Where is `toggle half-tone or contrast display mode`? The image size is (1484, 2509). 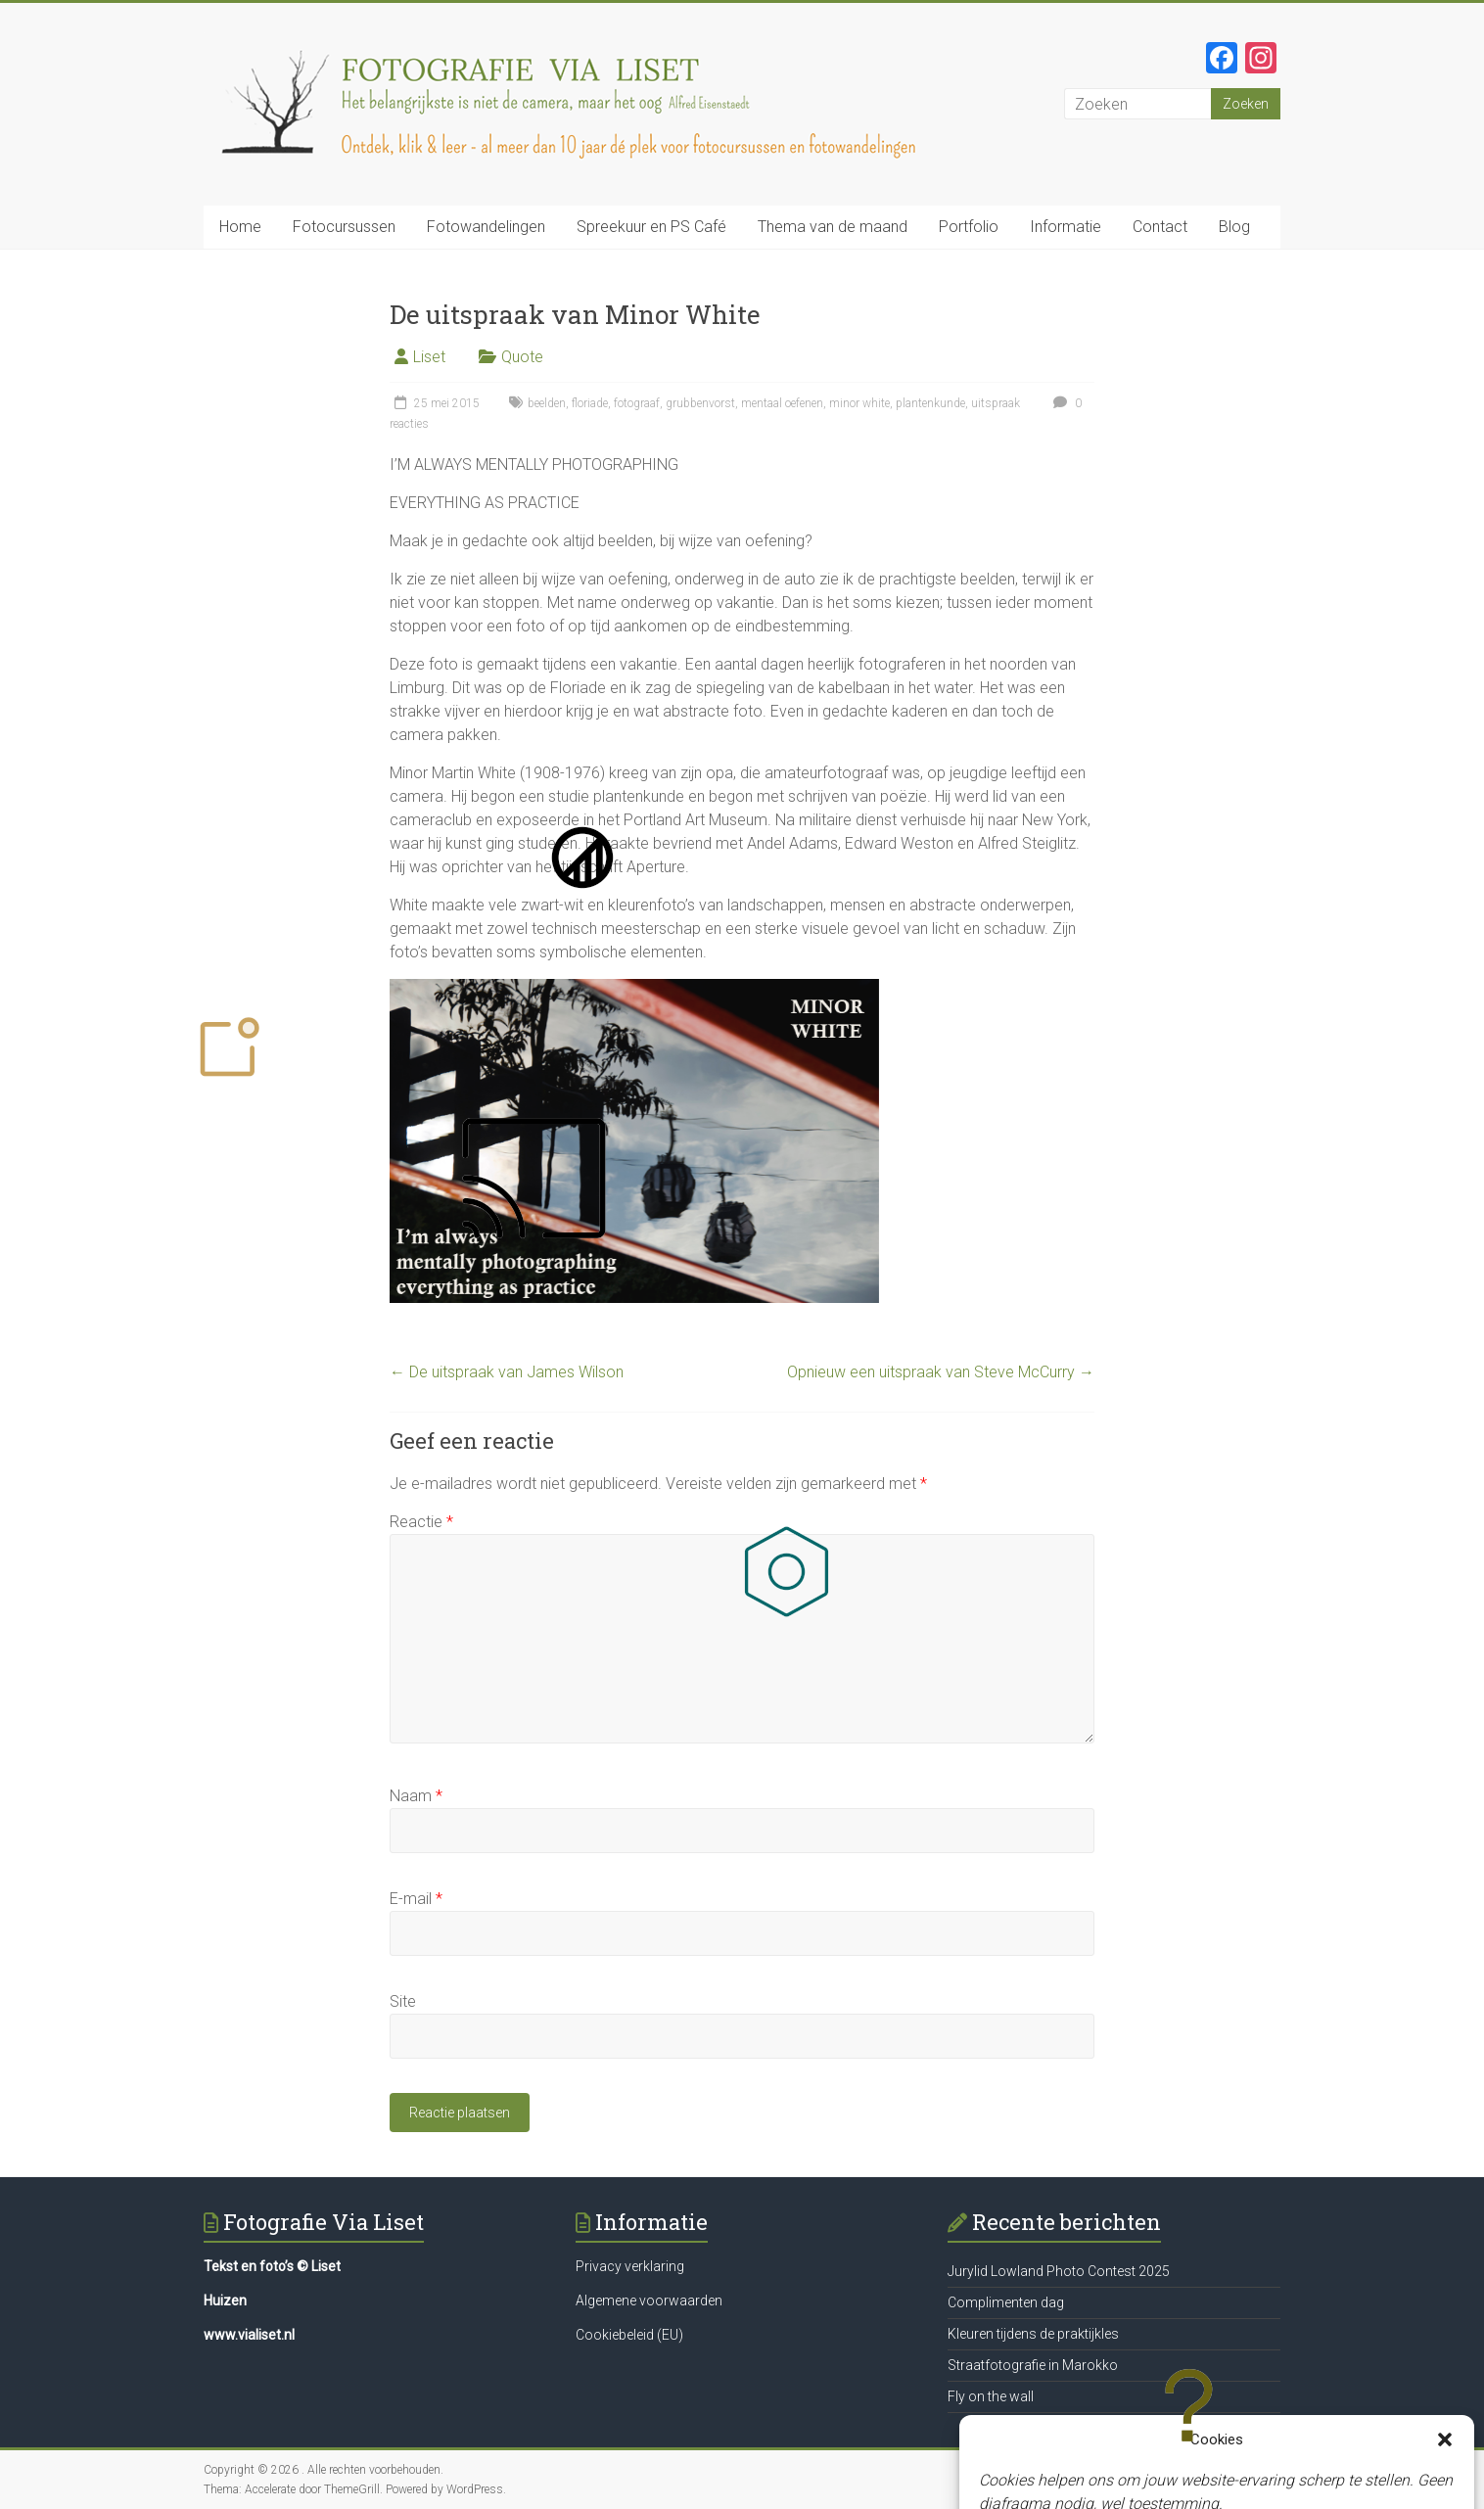 toggle half-tone or contrast display mode is located at coordinates (582, 858).